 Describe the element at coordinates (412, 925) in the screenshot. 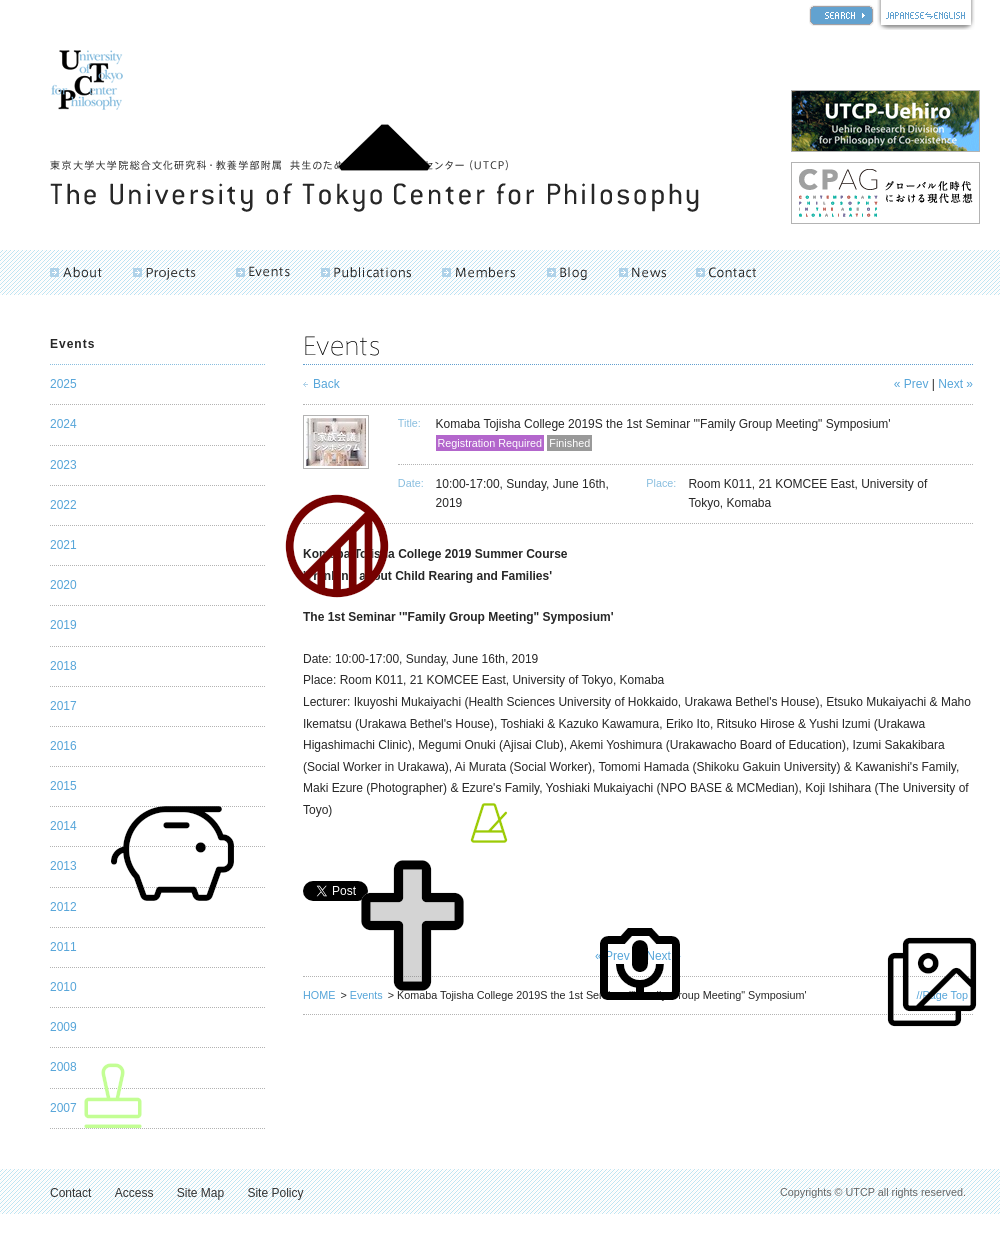

I see `indicates a religious or faith-based feature` at that location.